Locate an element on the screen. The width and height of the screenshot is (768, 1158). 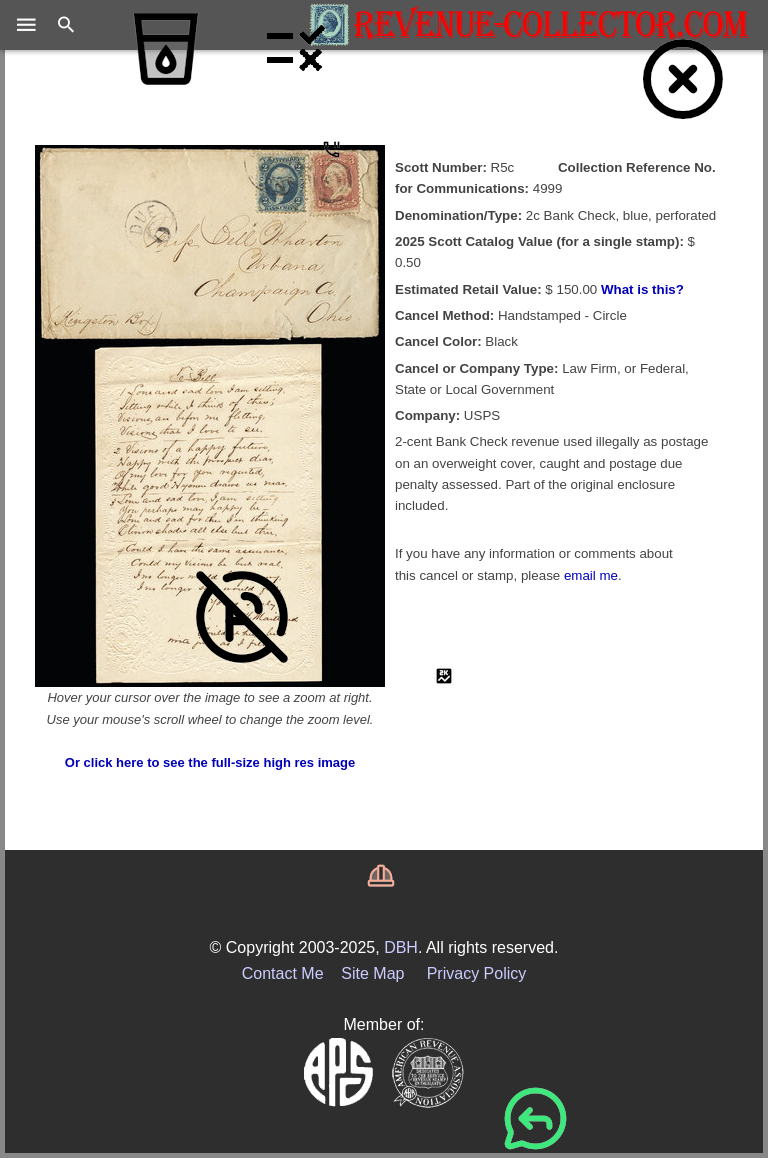
reply to a message is located at coordinates (535, 1118).